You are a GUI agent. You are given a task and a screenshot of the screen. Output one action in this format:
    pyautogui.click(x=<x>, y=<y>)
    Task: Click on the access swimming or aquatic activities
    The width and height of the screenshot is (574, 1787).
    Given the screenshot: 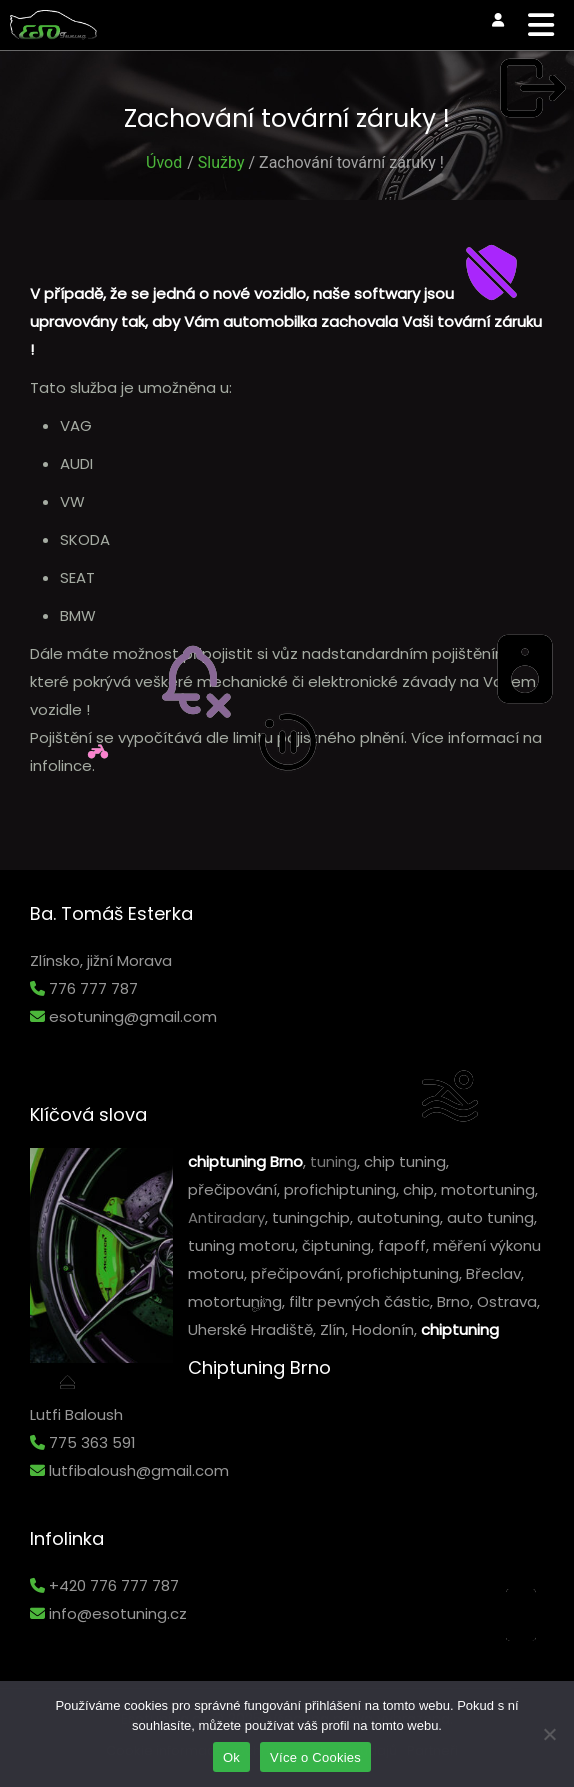 What is the action you would take?
    pyautogui.click(x=450, y=1096)
    